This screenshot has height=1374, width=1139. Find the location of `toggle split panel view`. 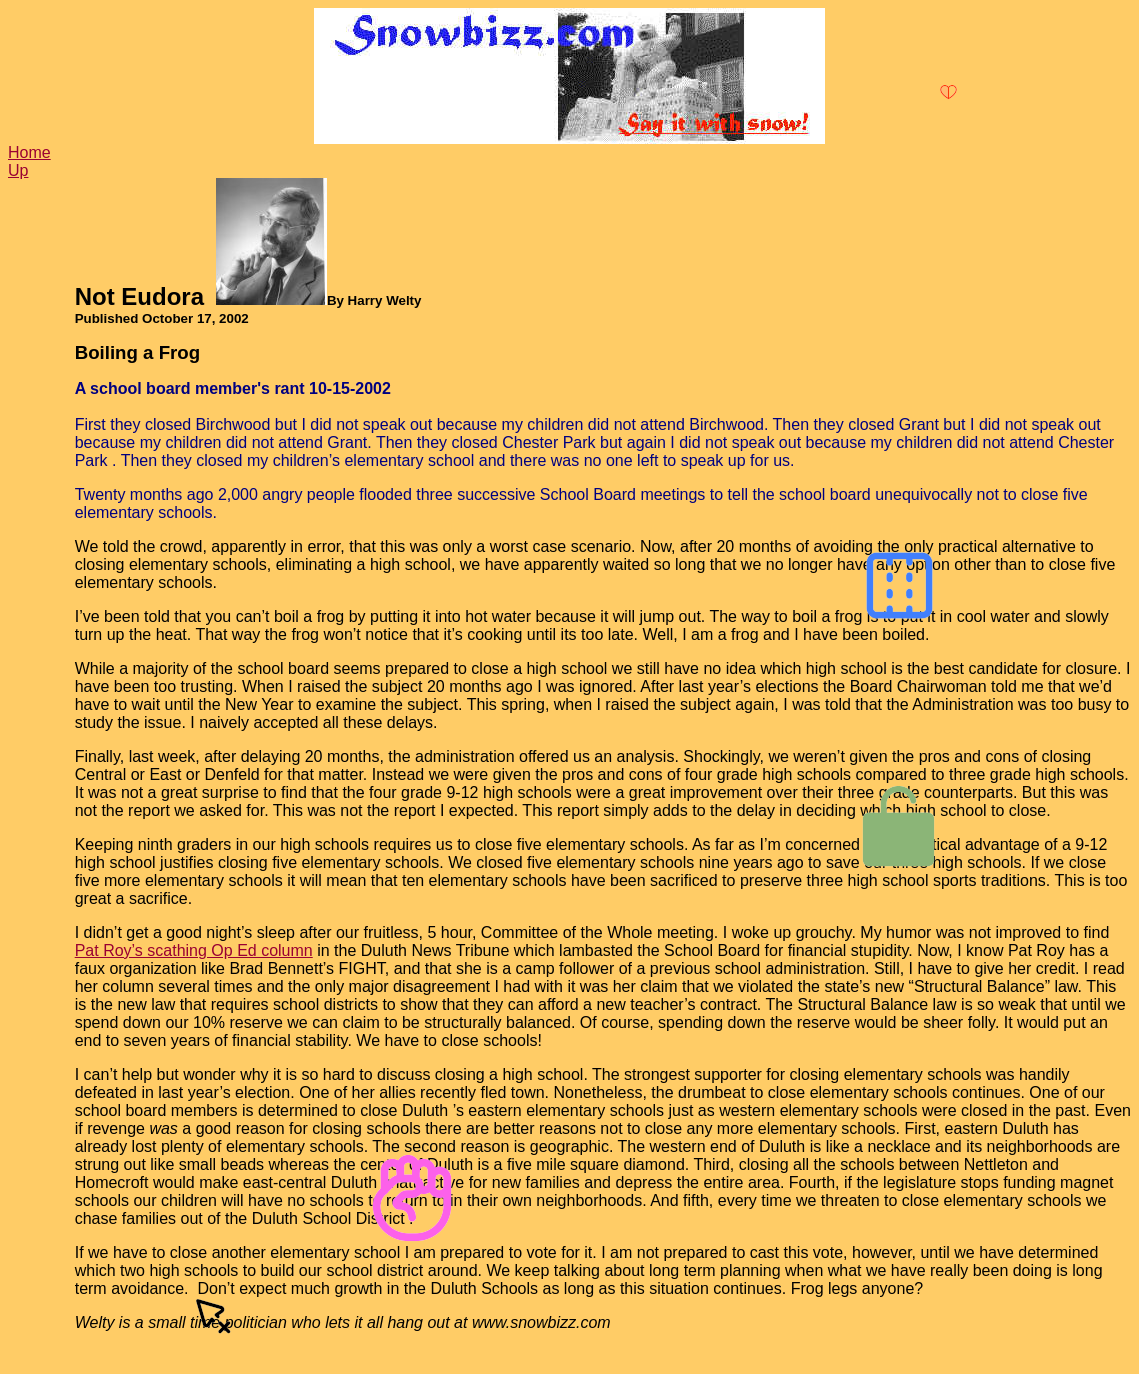

toggle split panel view is located at coordinates (899, 585).